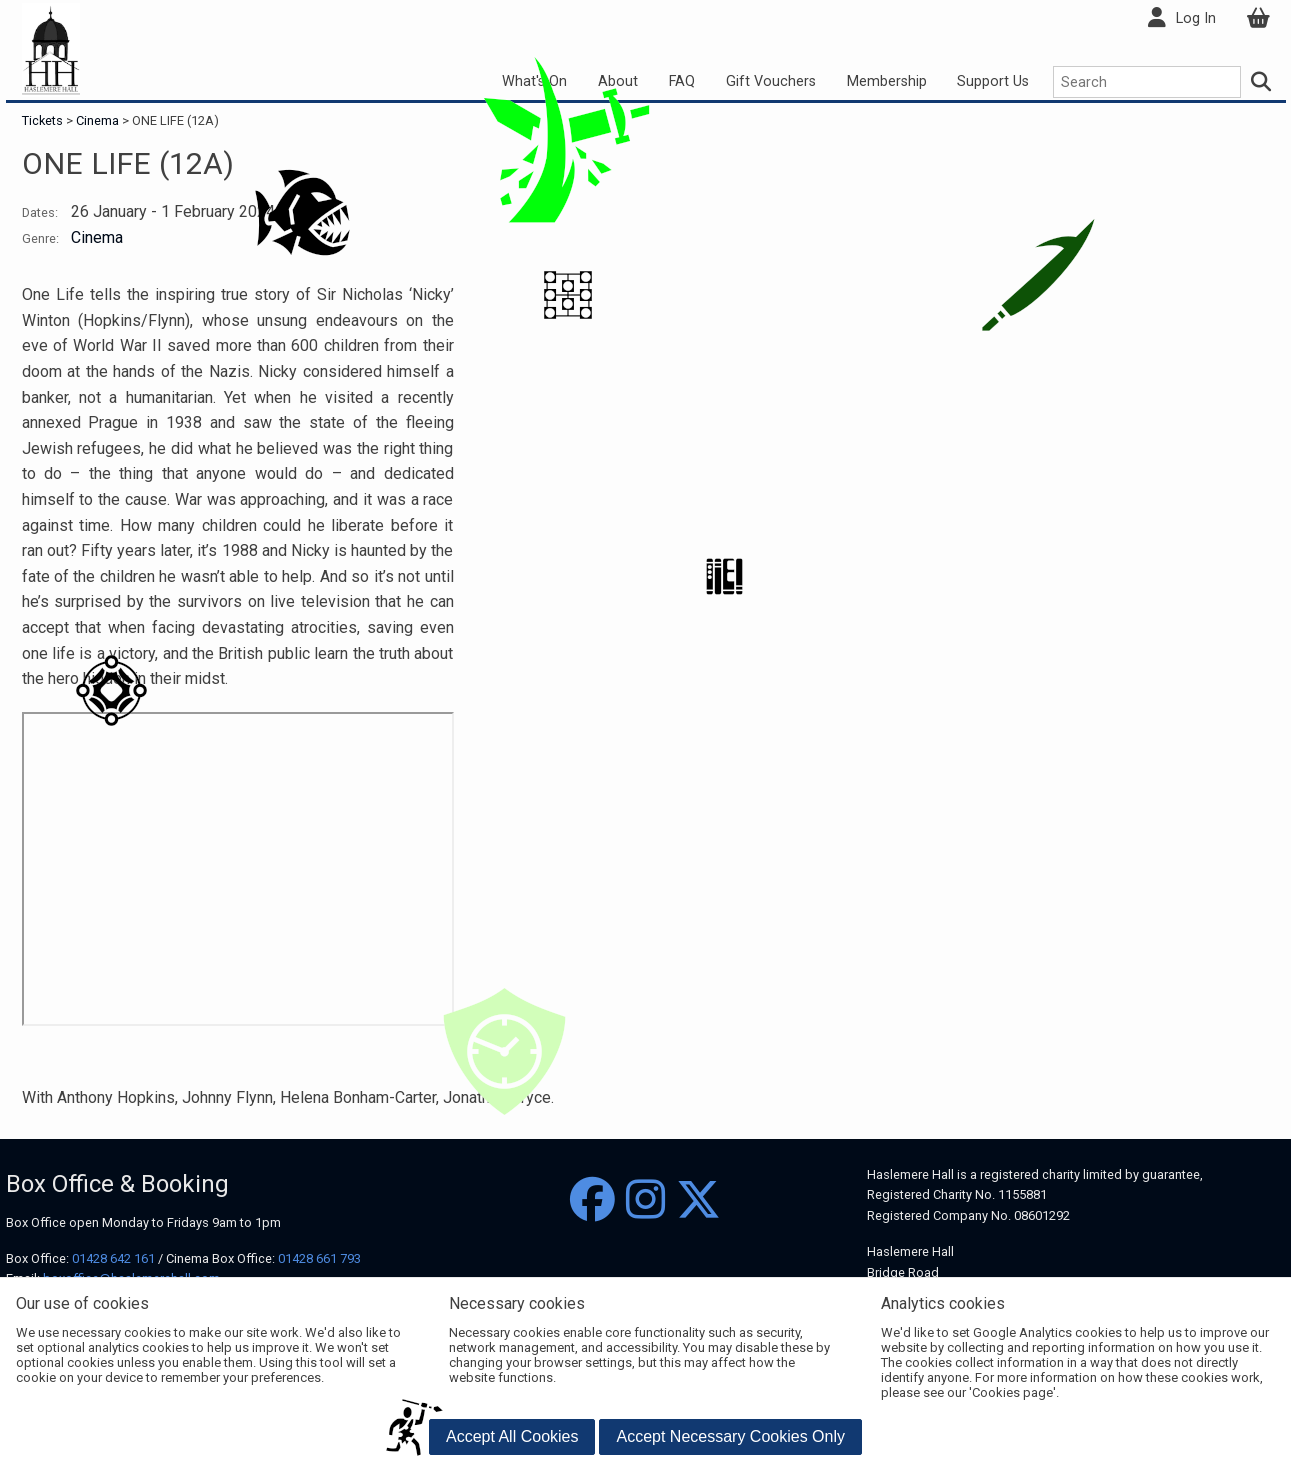  What do you see at coordinates (724, 576) in the screenshot?
I see `access your library or book collection` at bounding box center [724, 576].